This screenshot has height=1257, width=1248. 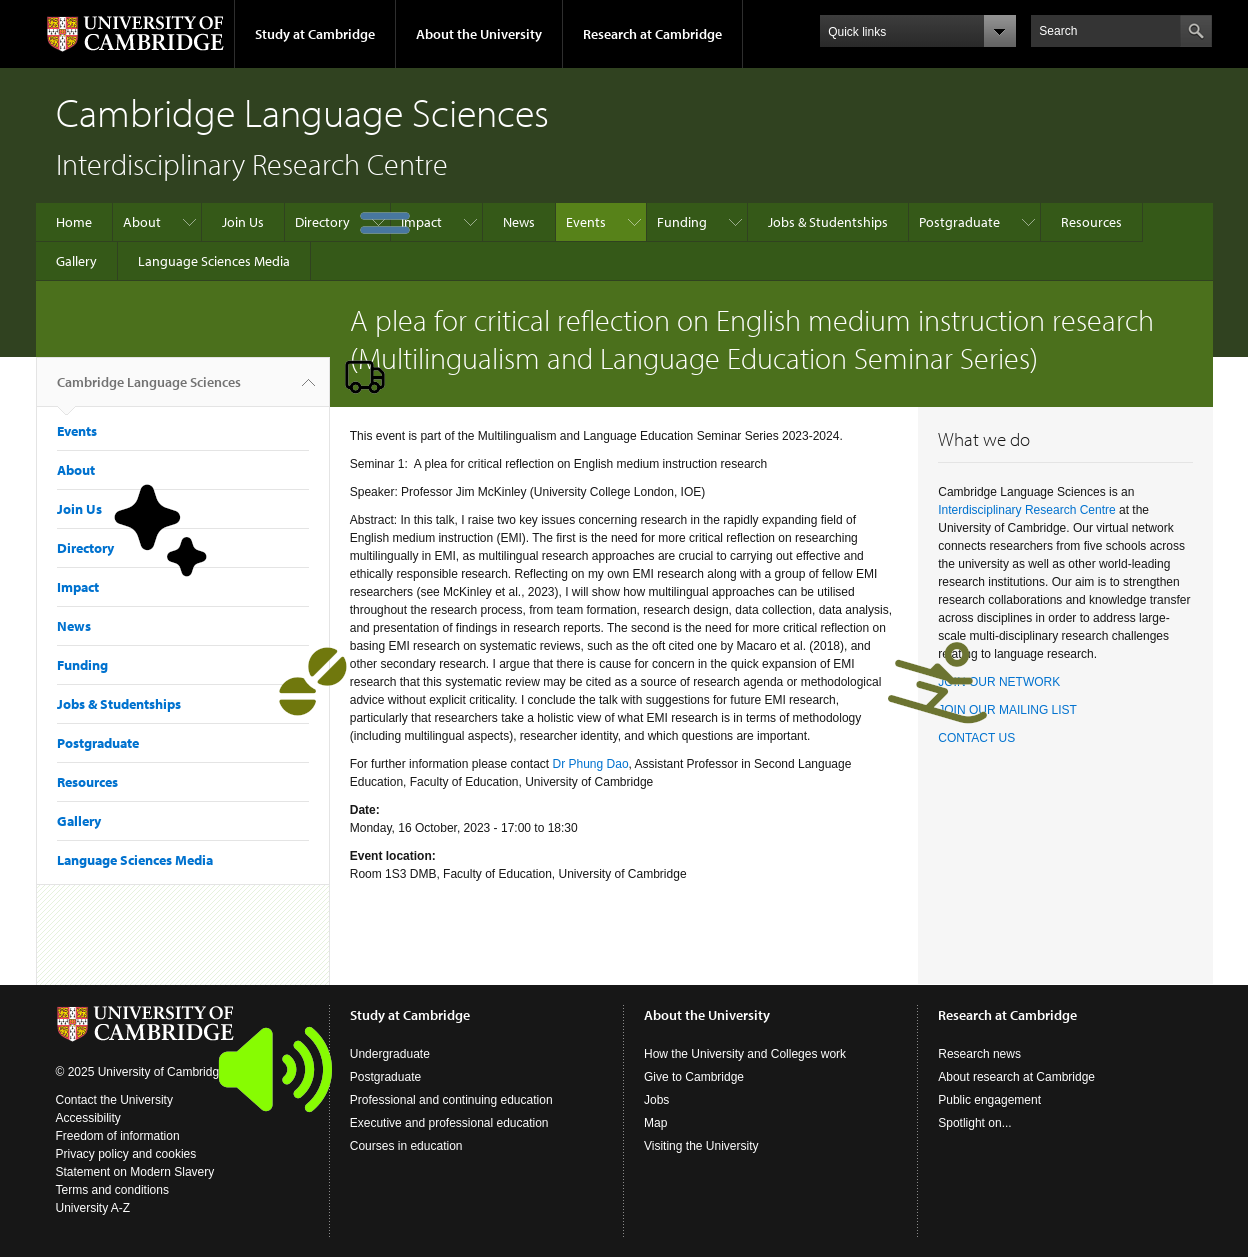 What do you see at coordinates (312, 681) in the screenshot?
I see `access medication or pharmacy information` at bounding box center [312, 681].